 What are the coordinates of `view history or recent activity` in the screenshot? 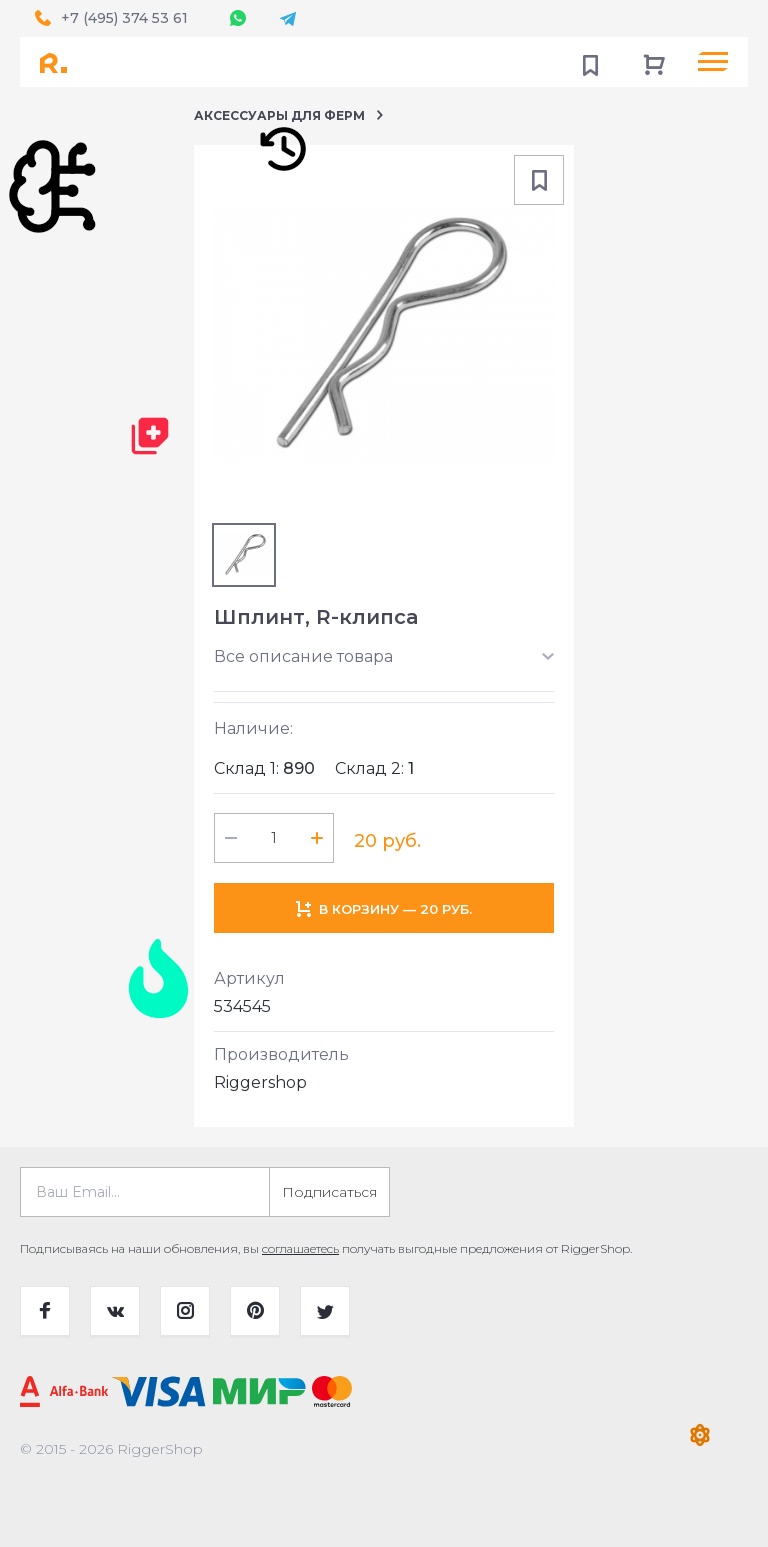 It's located at (284, 149).